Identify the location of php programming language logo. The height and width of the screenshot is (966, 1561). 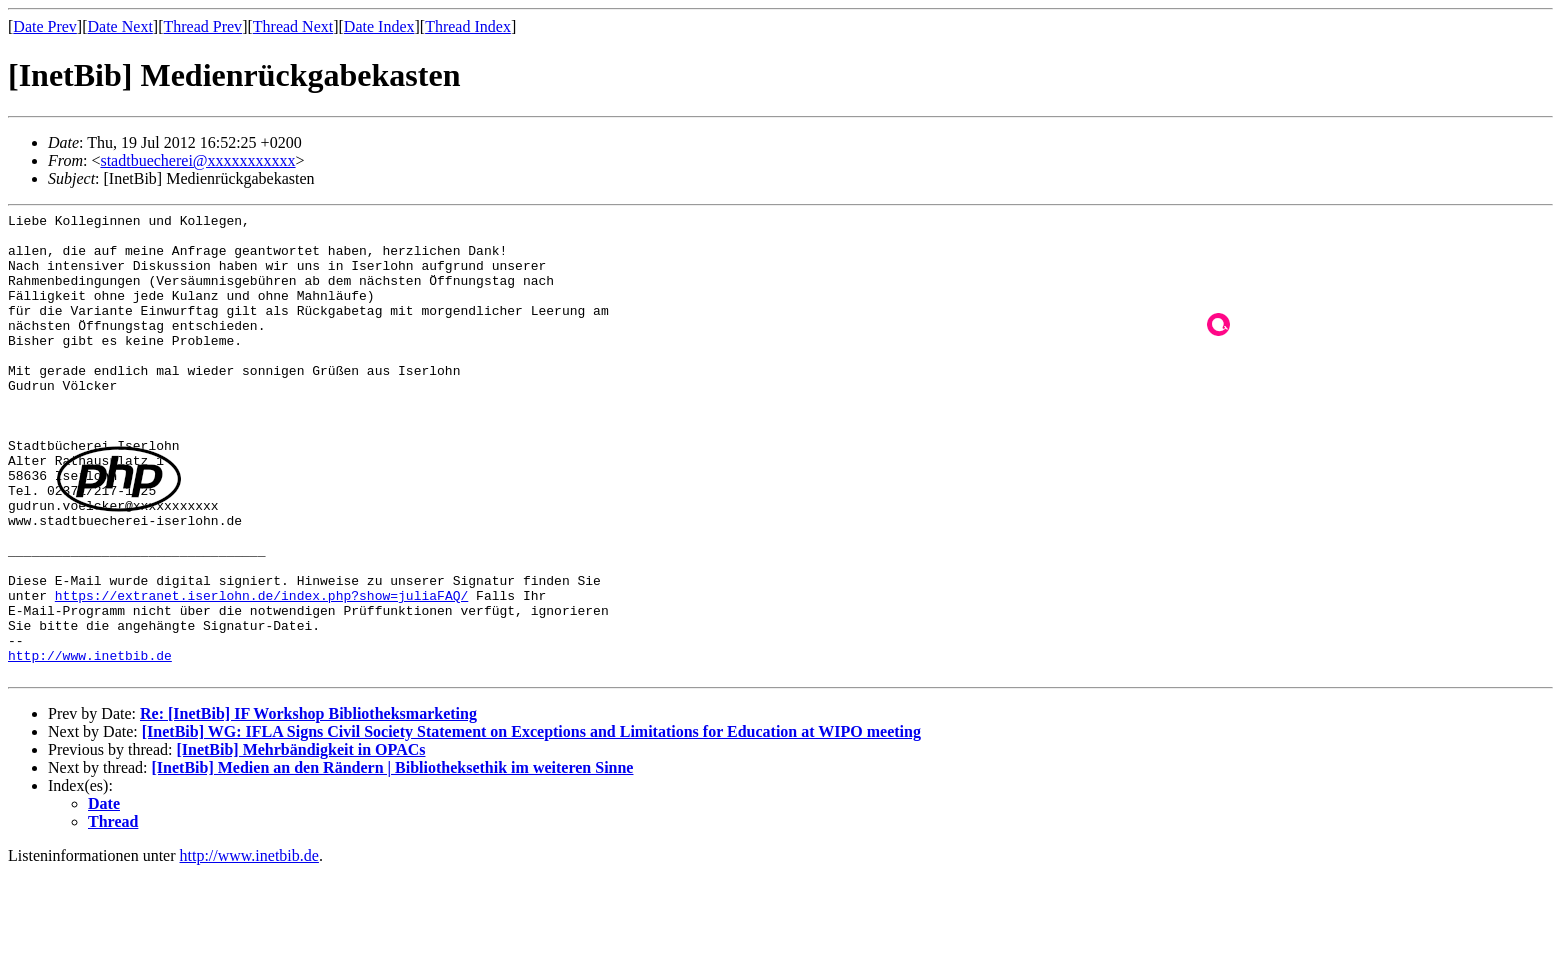
(119, 479).